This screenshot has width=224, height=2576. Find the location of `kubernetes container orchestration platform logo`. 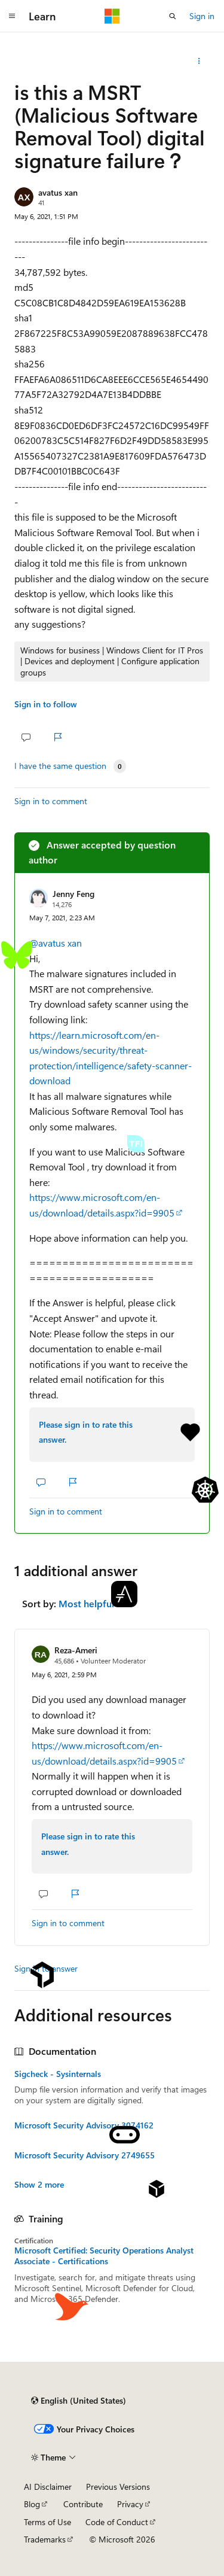

kubernetes container orchestration platform logo is located at coordinates (205, 1489).